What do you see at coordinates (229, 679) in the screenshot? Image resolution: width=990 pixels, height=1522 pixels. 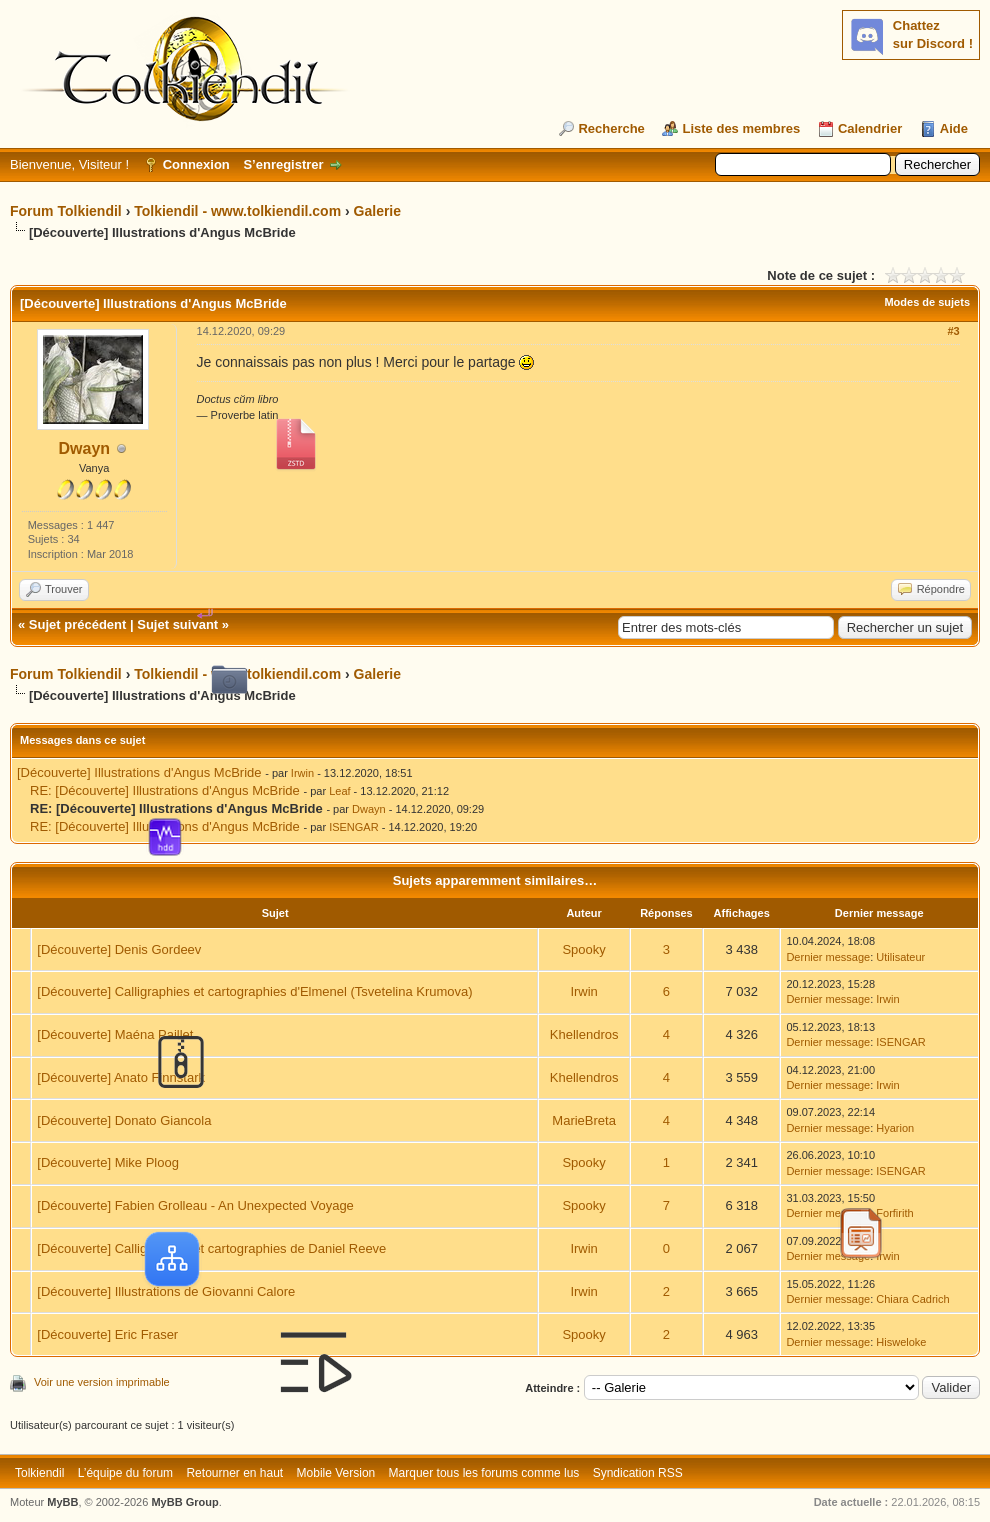 I see `access temporary files folder` at bounding box center [229, 679].